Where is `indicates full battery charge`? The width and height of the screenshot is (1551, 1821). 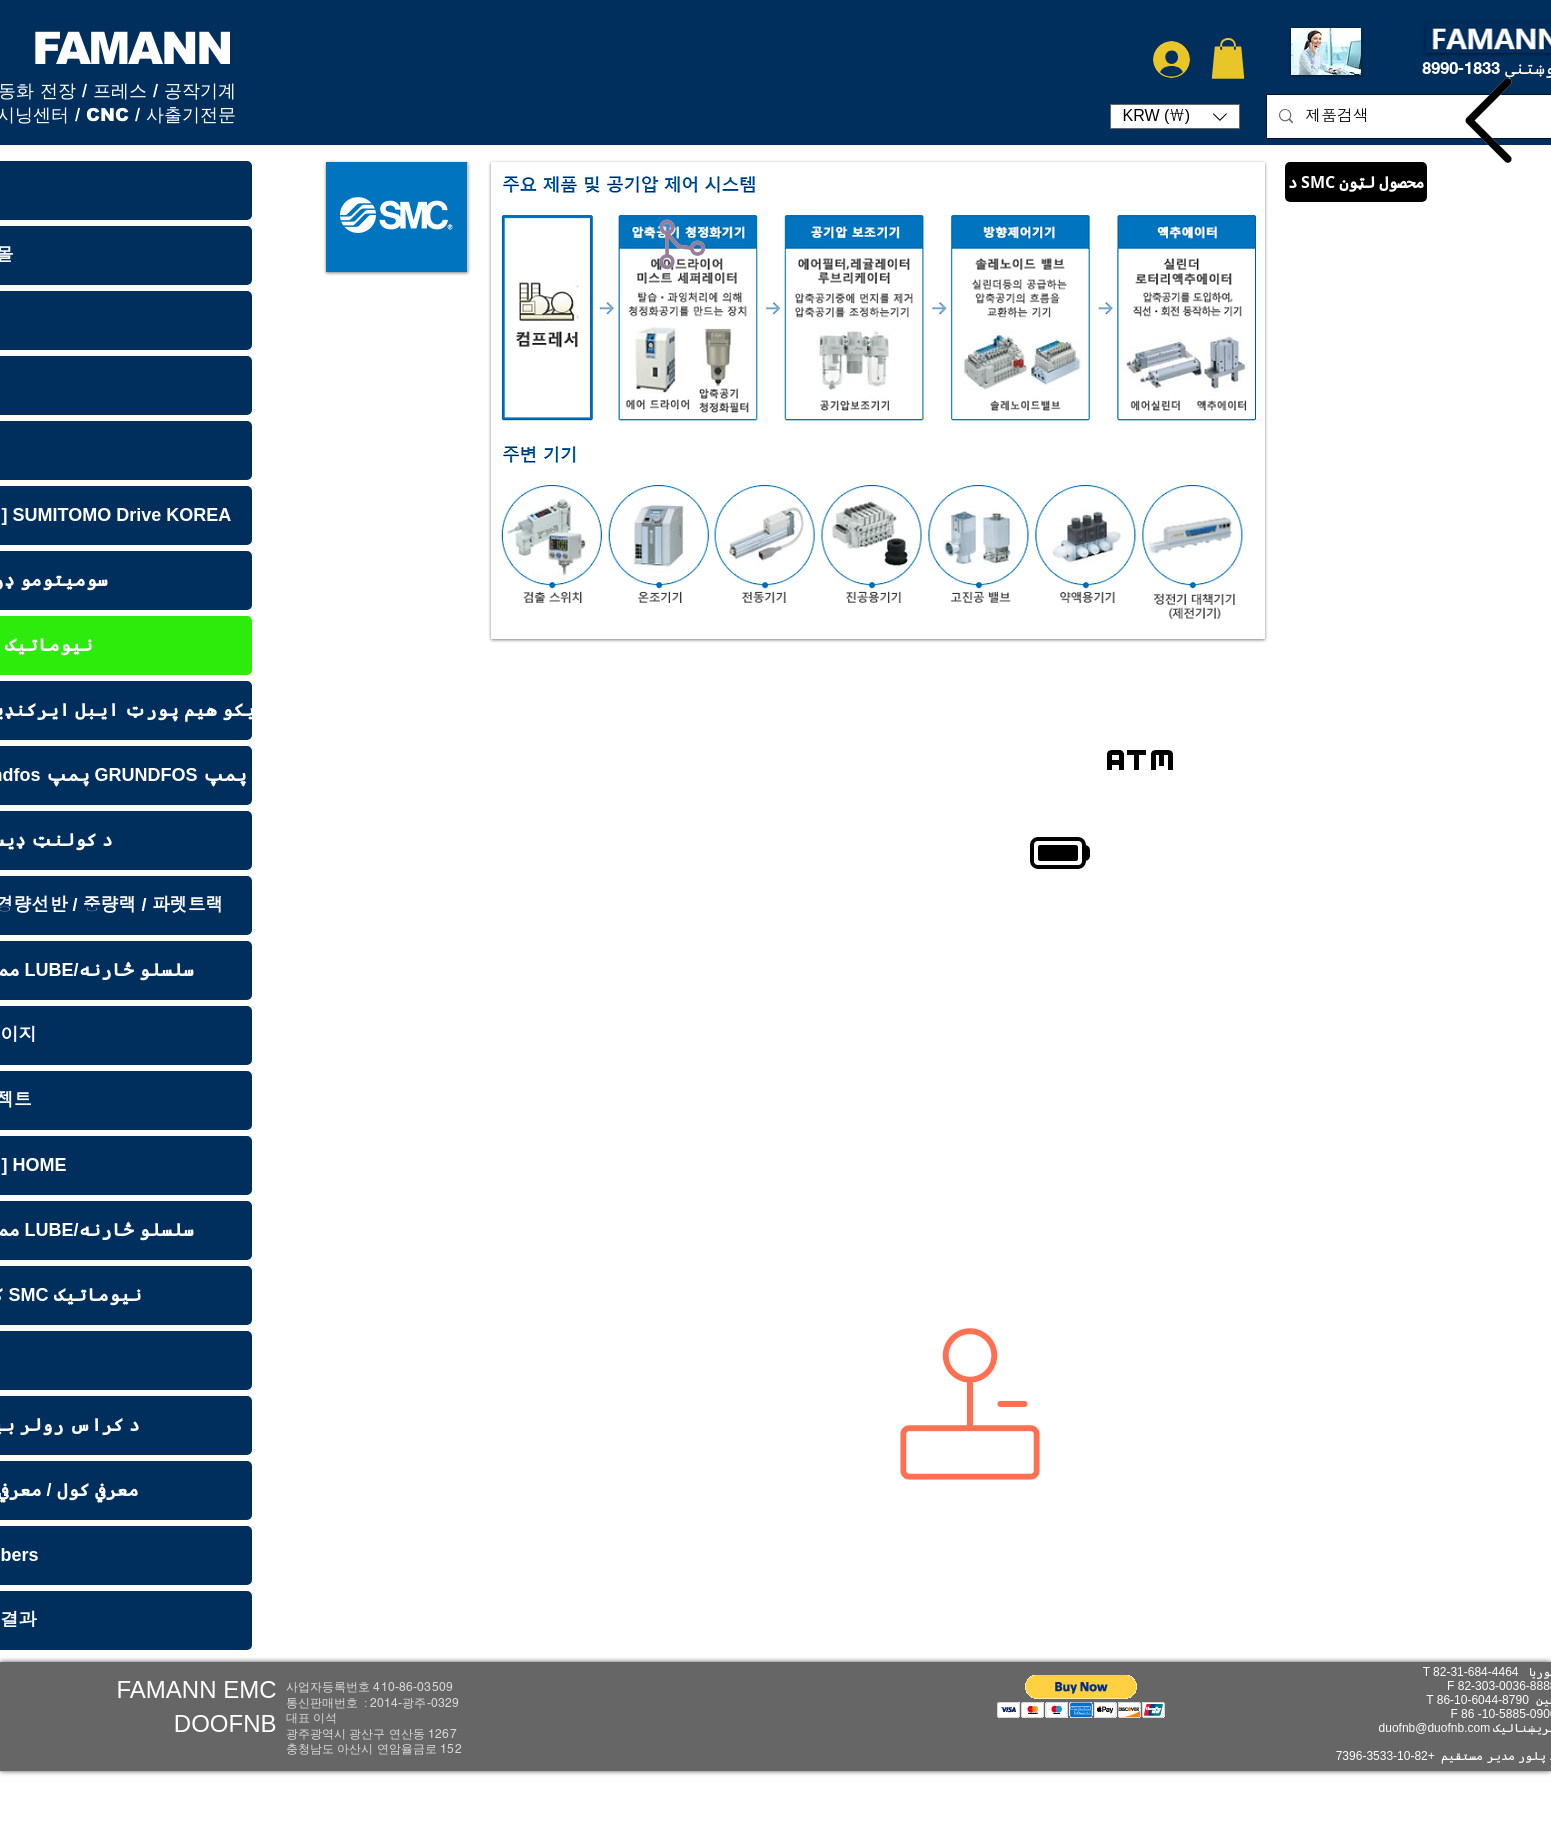
indicates full battery charge is located at coordinates (1060, 851).